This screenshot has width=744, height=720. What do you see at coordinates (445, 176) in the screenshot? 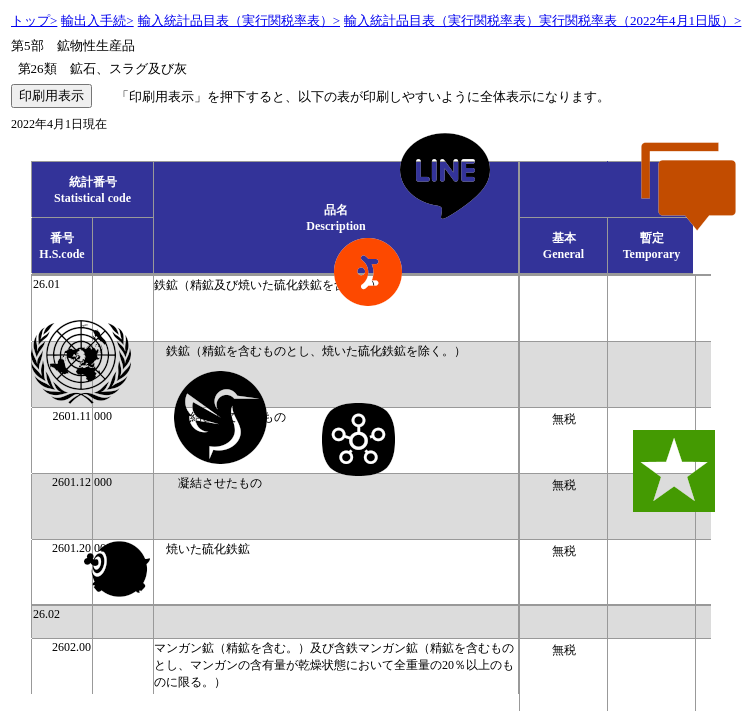
I see `open LINE messaging app` at bounding box center [445, 176].